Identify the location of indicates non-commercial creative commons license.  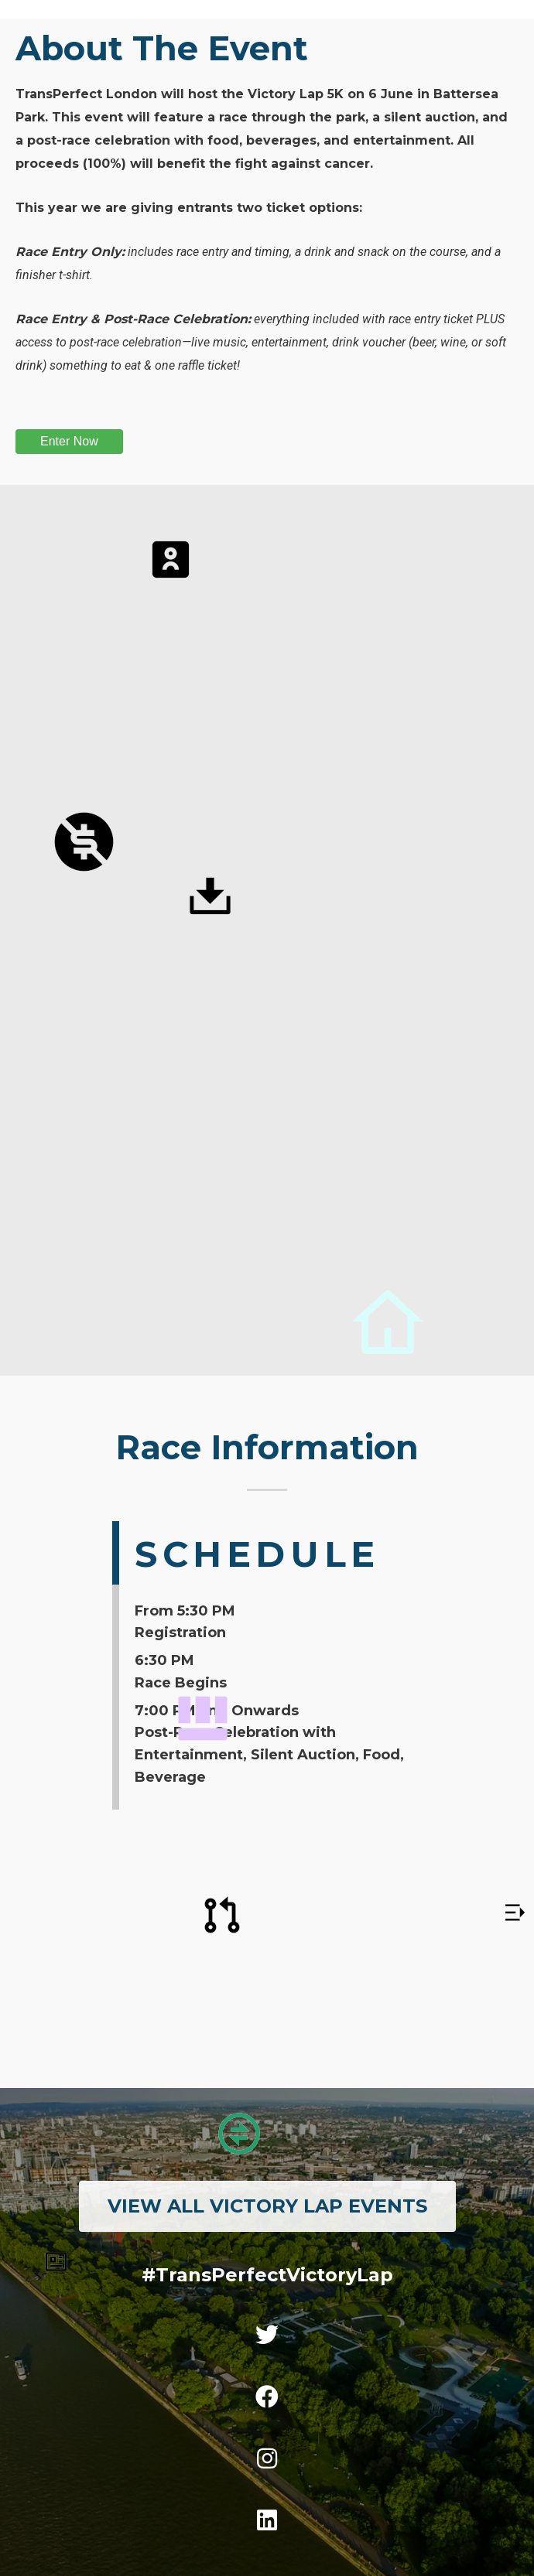
(84, 841).